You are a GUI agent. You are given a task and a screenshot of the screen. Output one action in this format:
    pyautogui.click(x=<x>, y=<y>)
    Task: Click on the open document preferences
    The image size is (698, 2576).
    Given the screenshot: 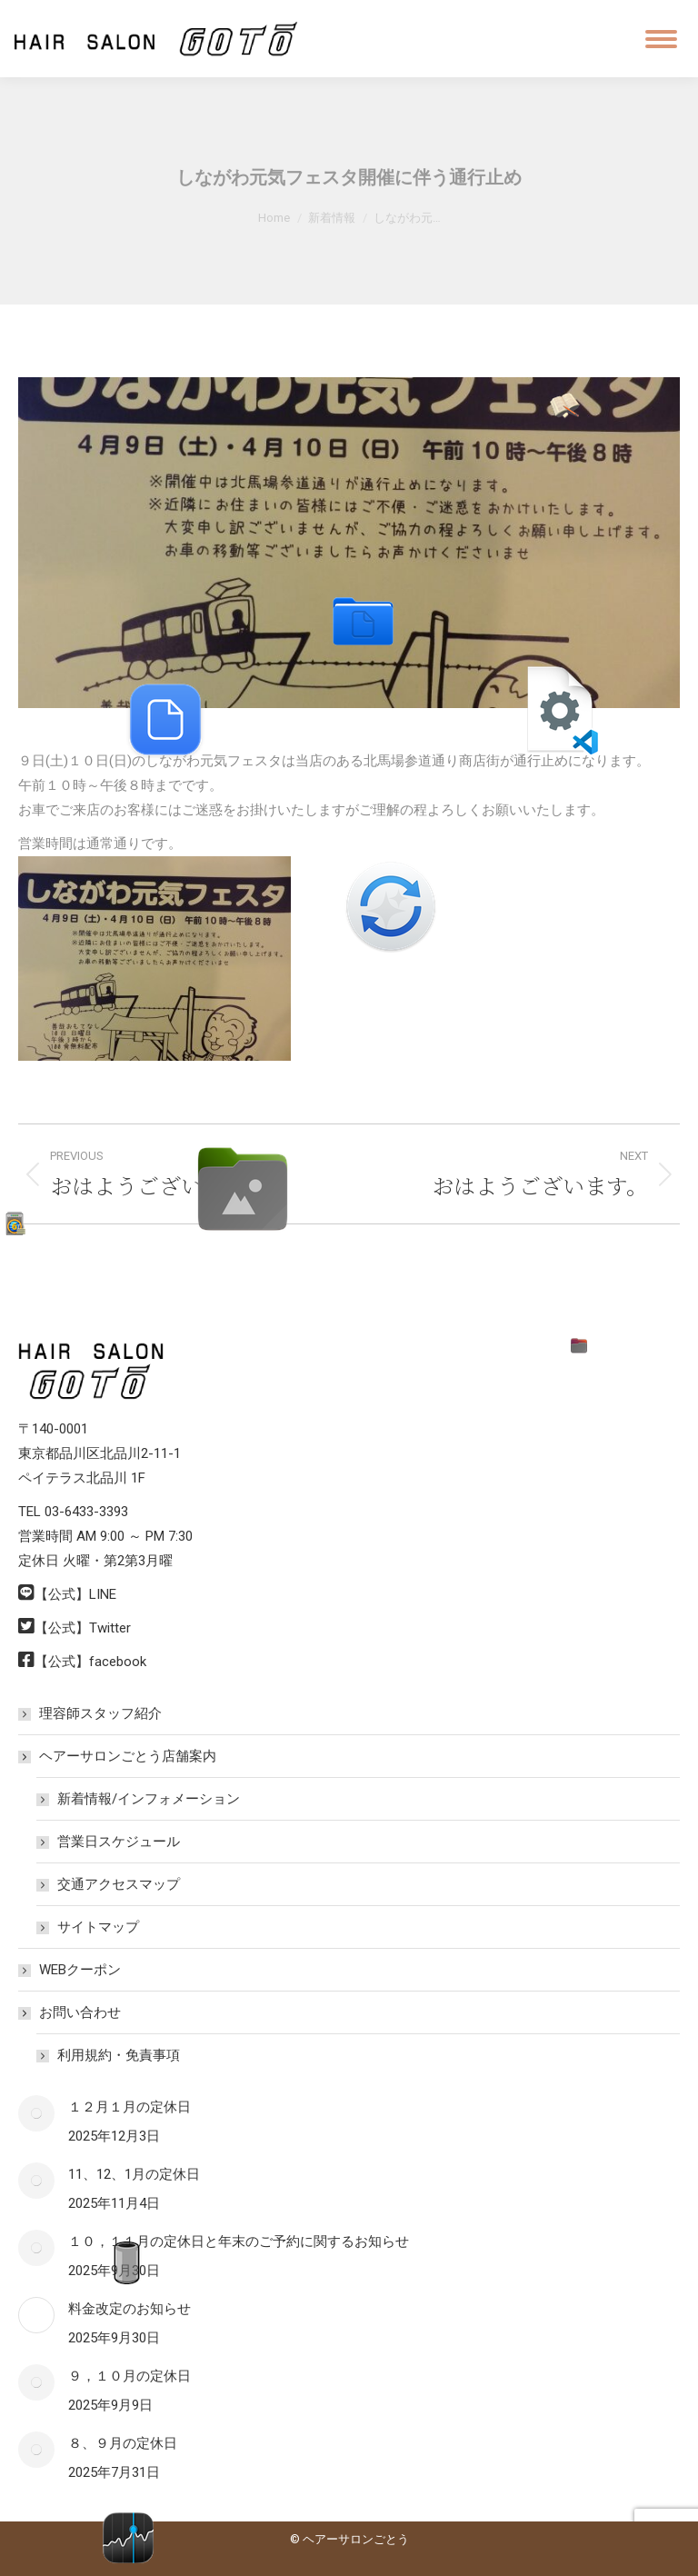 What is the action you would take?
    pyautogui.click(x=165, y=721)
    